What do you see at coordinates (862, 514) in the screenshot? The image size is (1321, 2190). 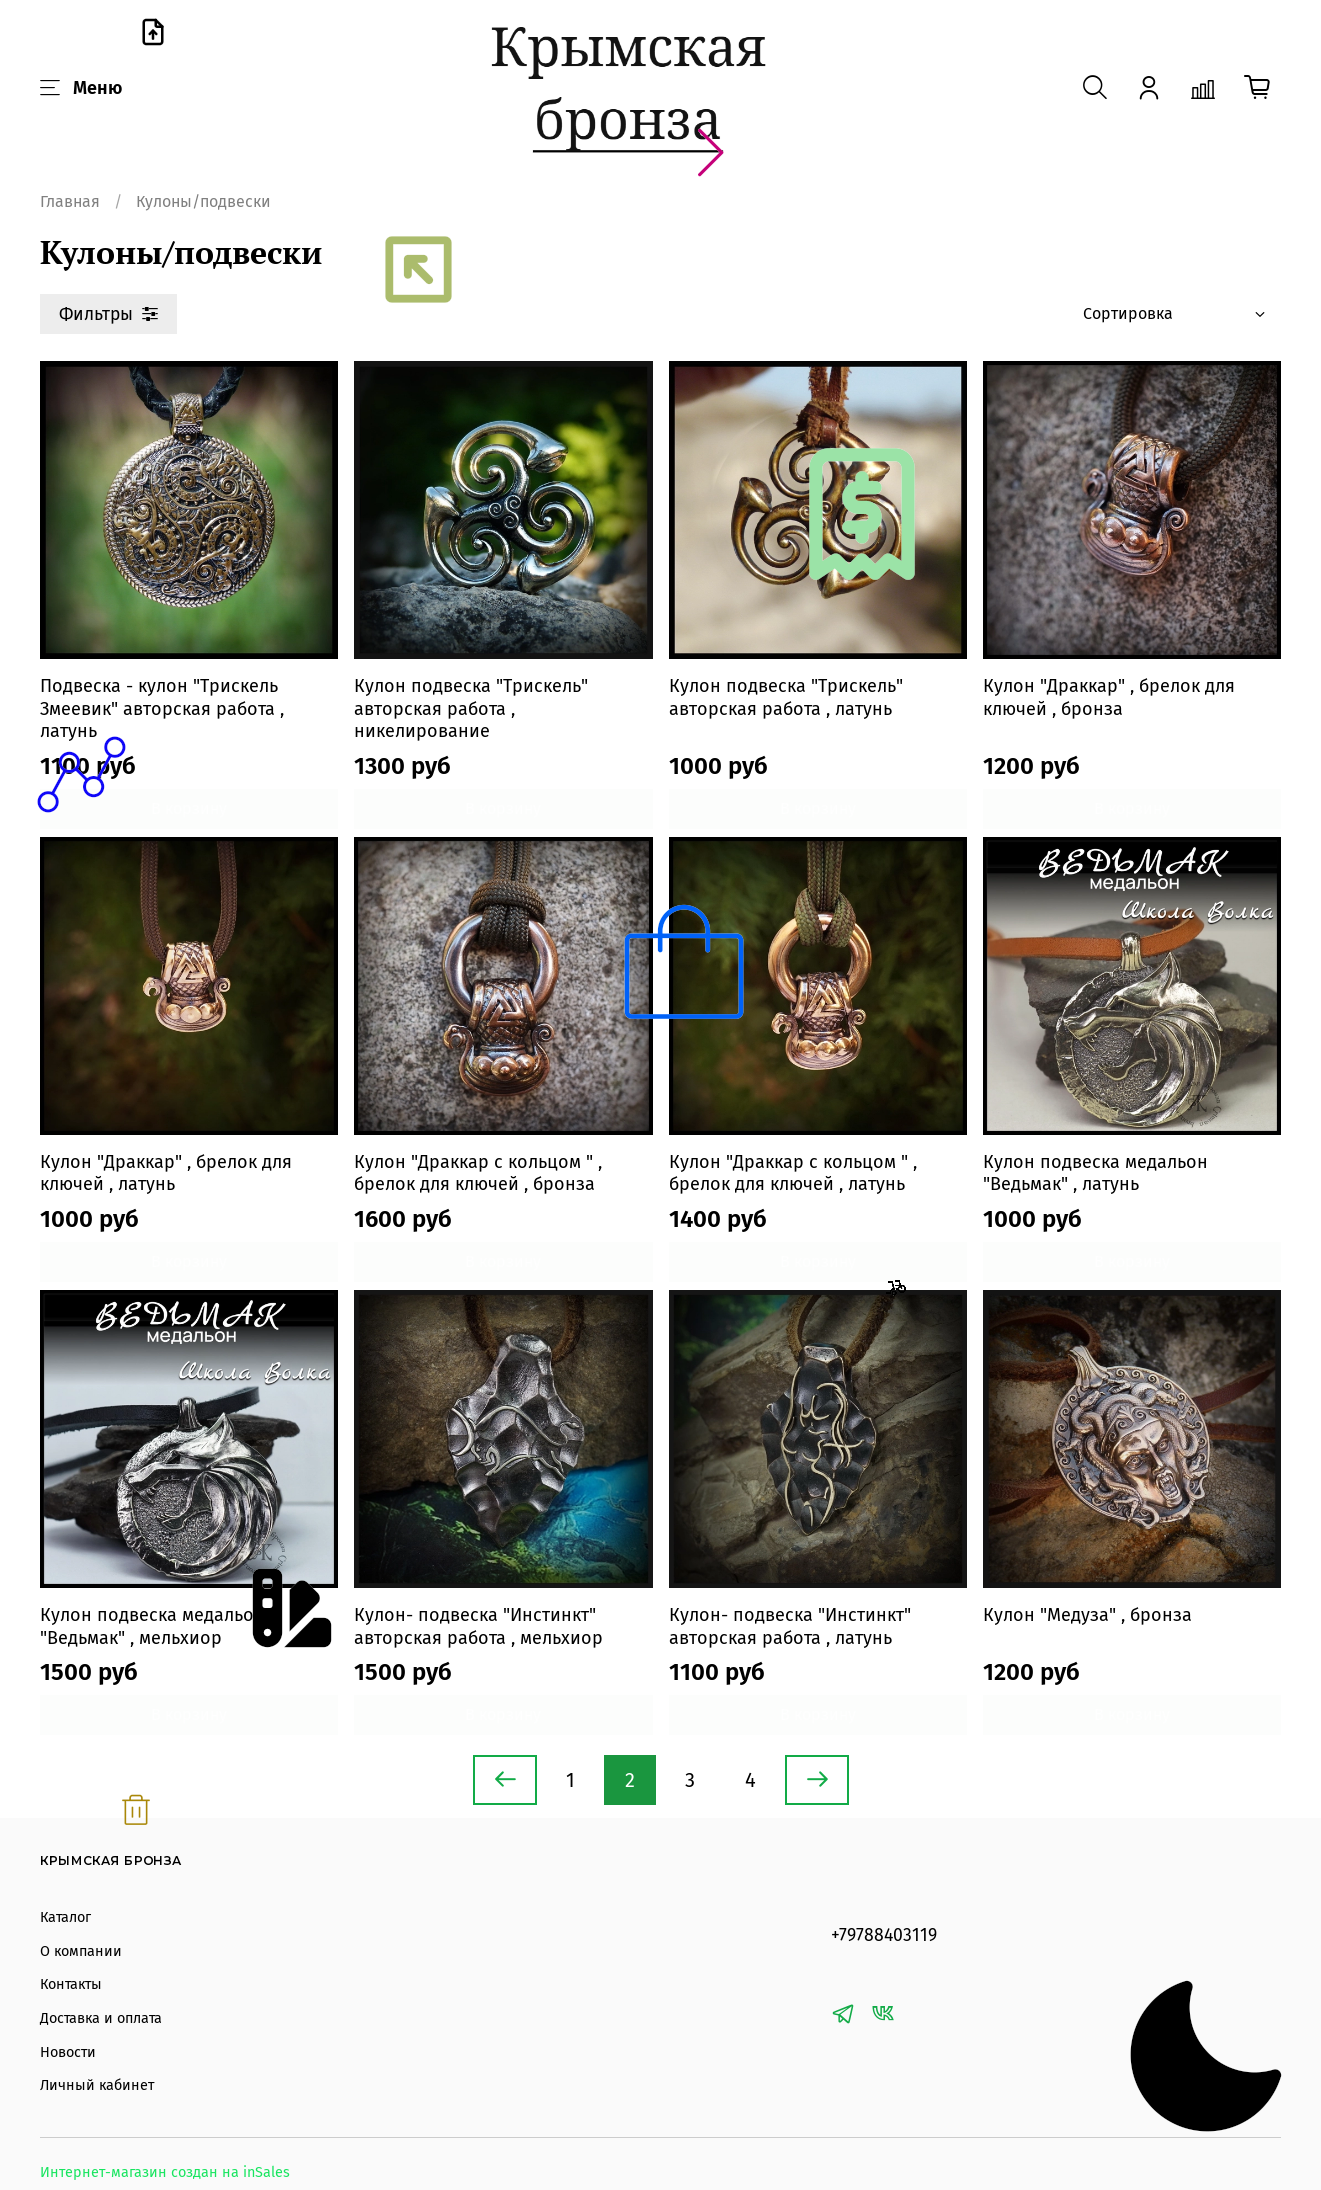 I see `view purchase receipt or transaction details` at bounding box center [862, 514].